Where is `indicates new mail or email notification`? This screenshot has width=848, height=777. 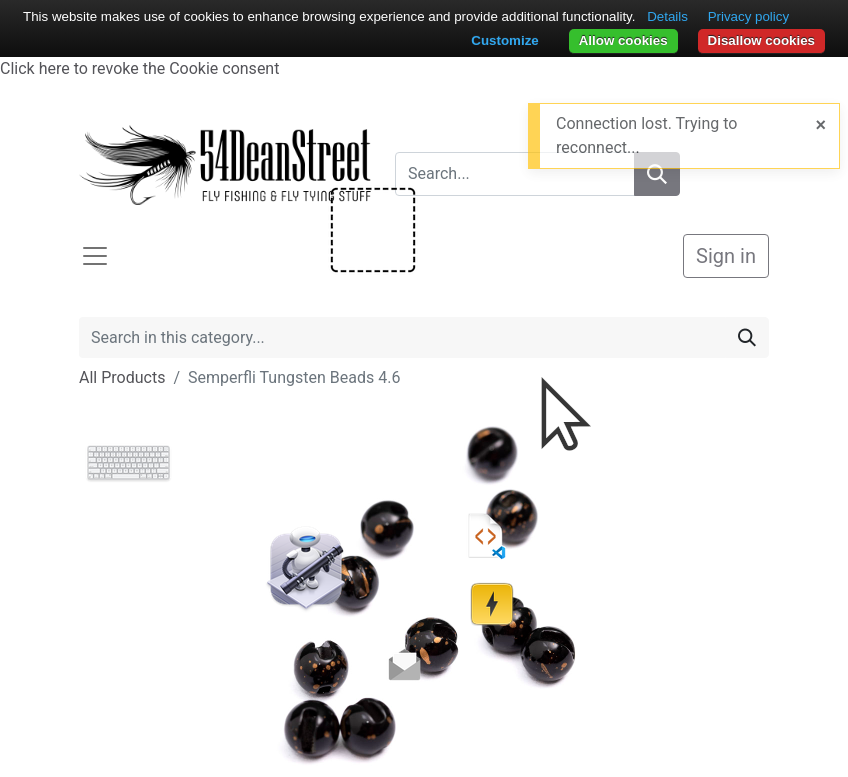 indicates new mail or email notification is located at coordinates (404, 664).